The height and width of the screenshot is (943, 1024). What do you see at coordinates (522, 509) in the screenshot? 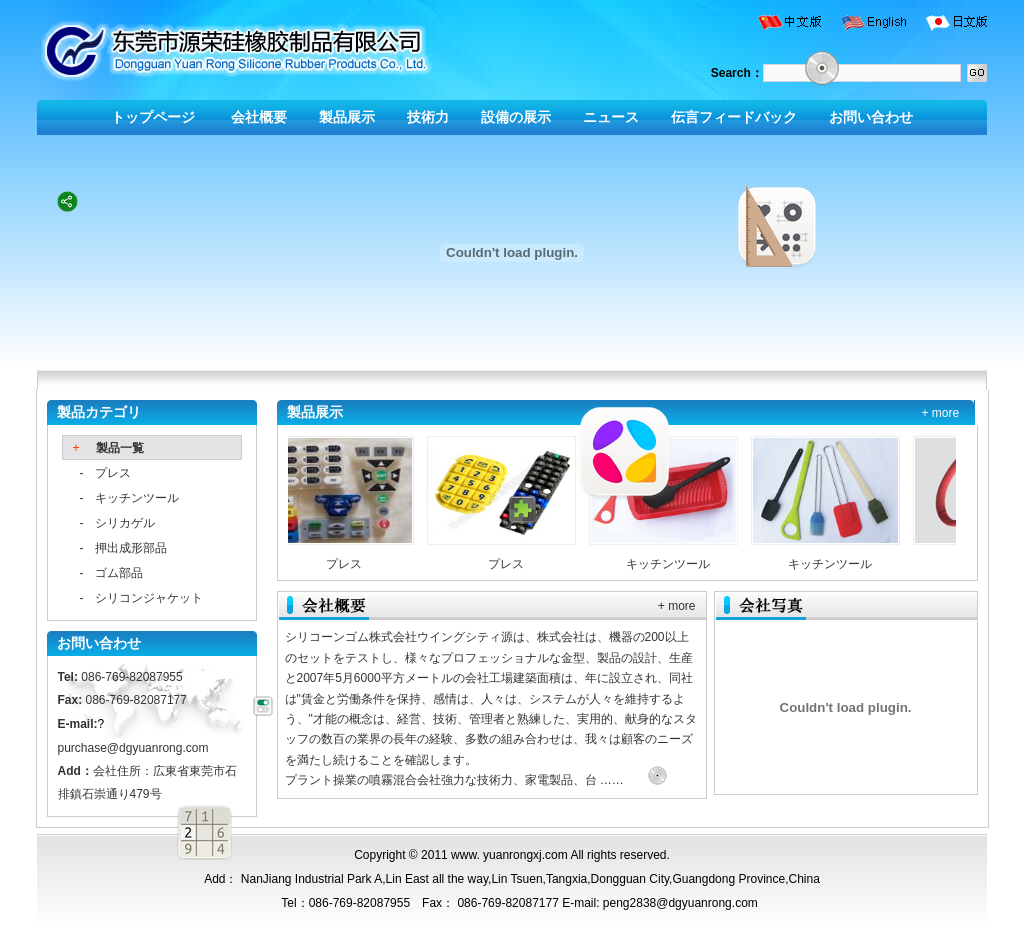
I see `browse or manage system add-ons` at bounding box center [522, 509].